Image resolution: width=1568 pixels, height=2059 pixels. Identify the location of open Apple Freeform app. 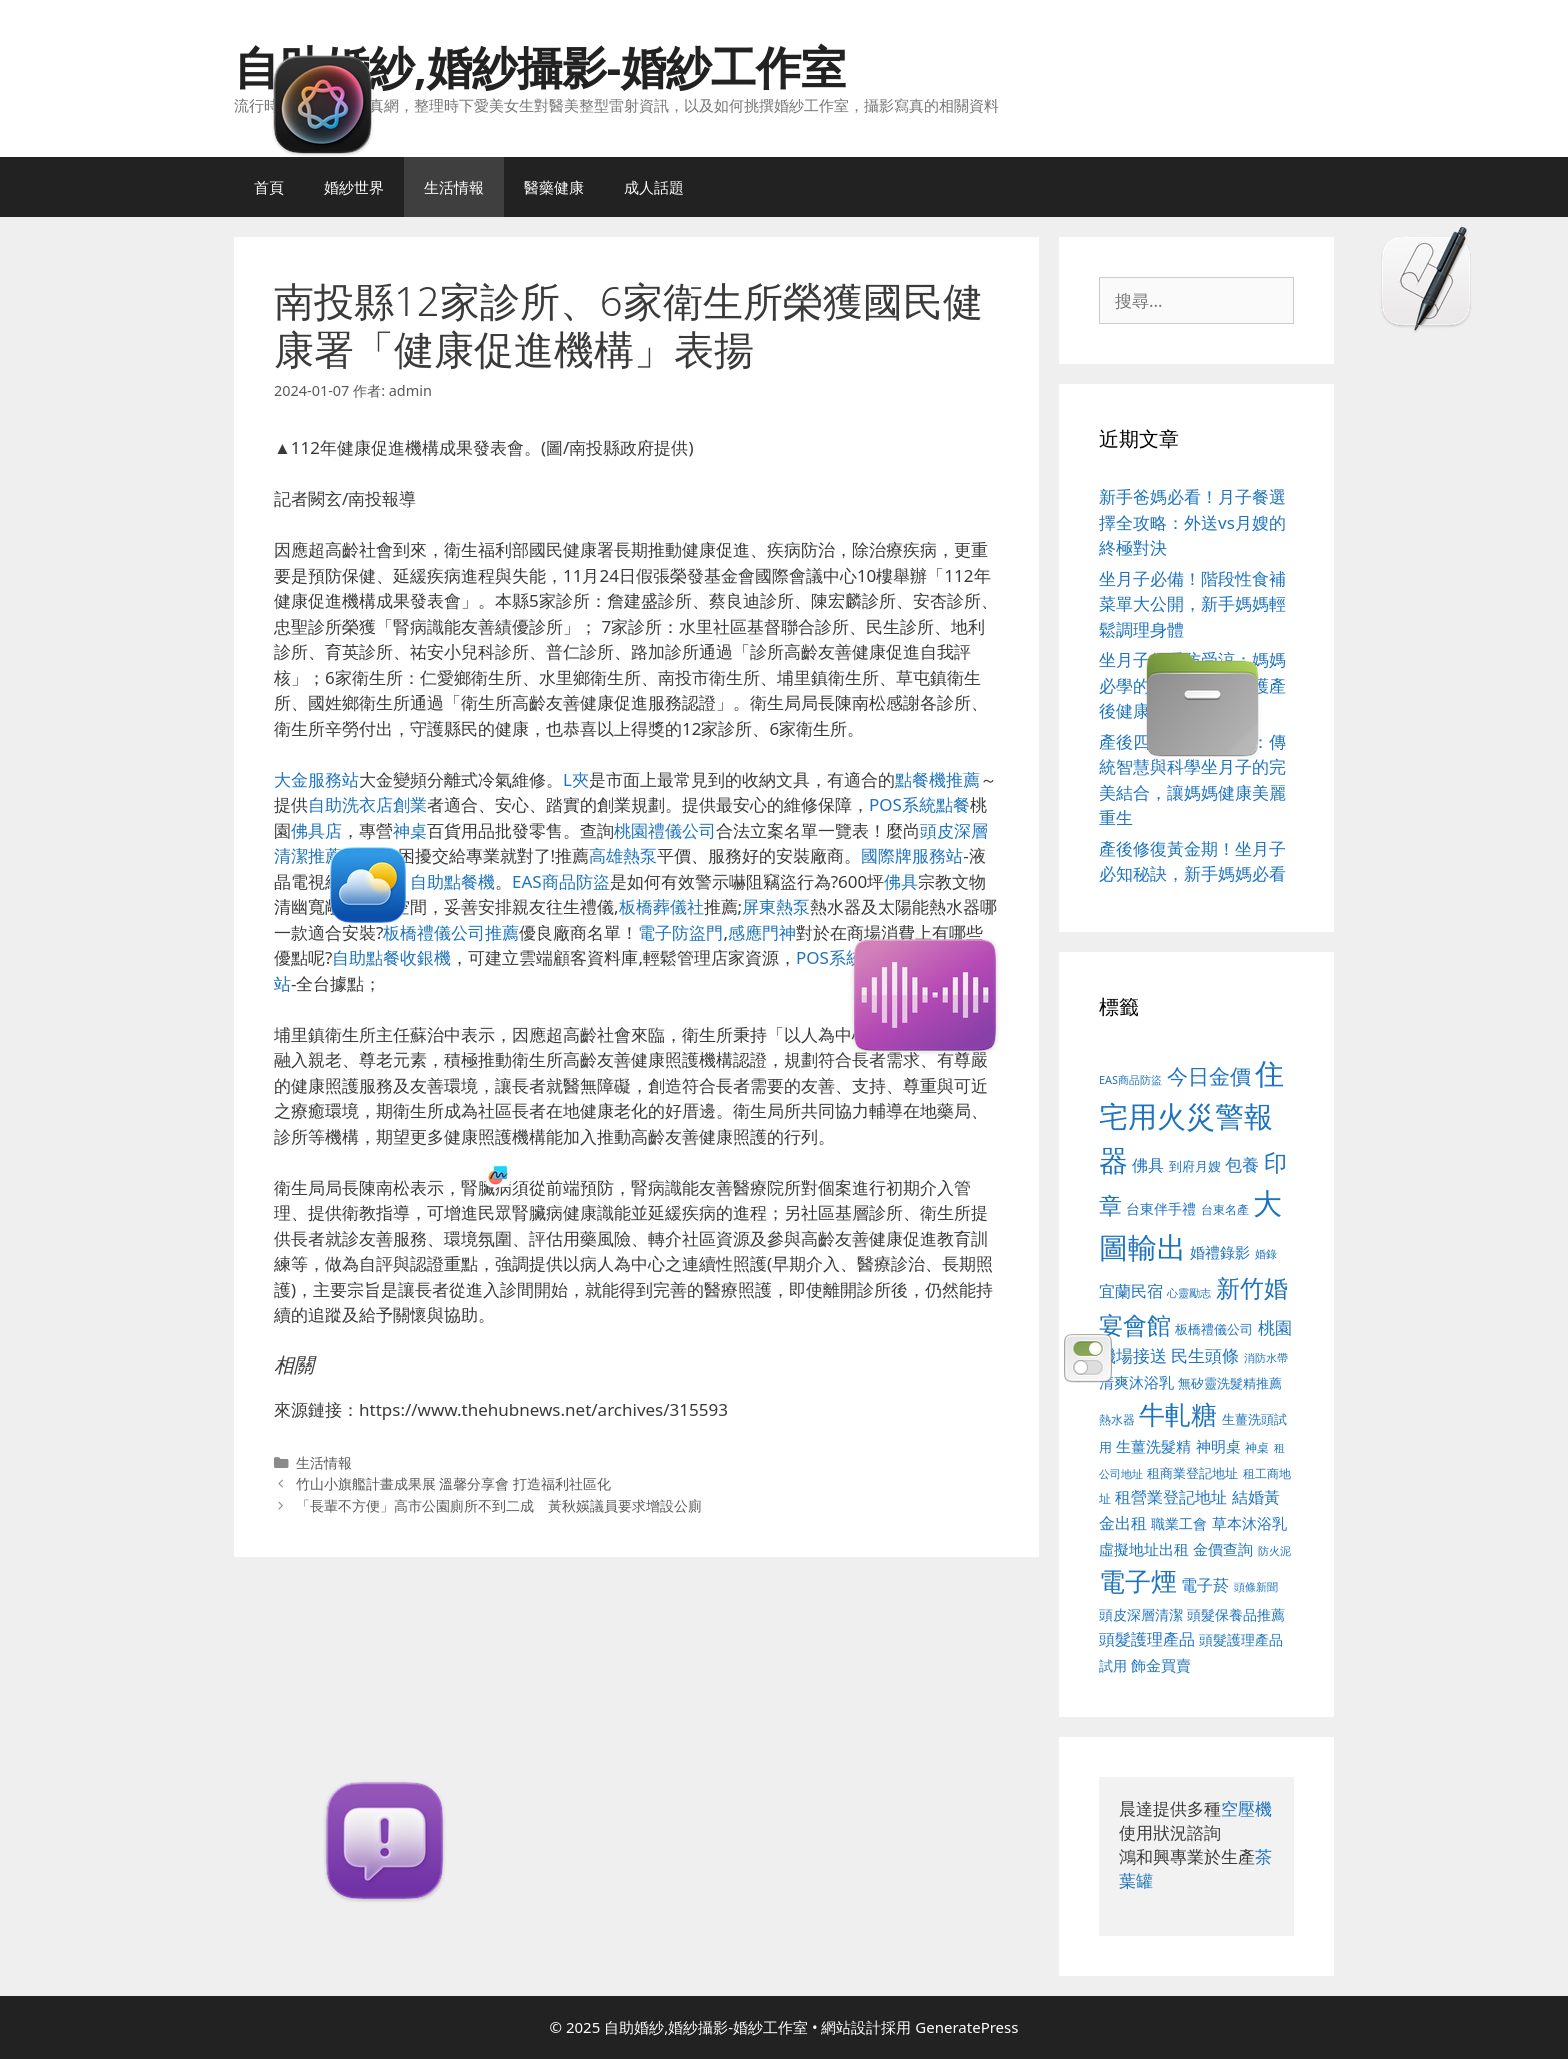
(498, 1175).